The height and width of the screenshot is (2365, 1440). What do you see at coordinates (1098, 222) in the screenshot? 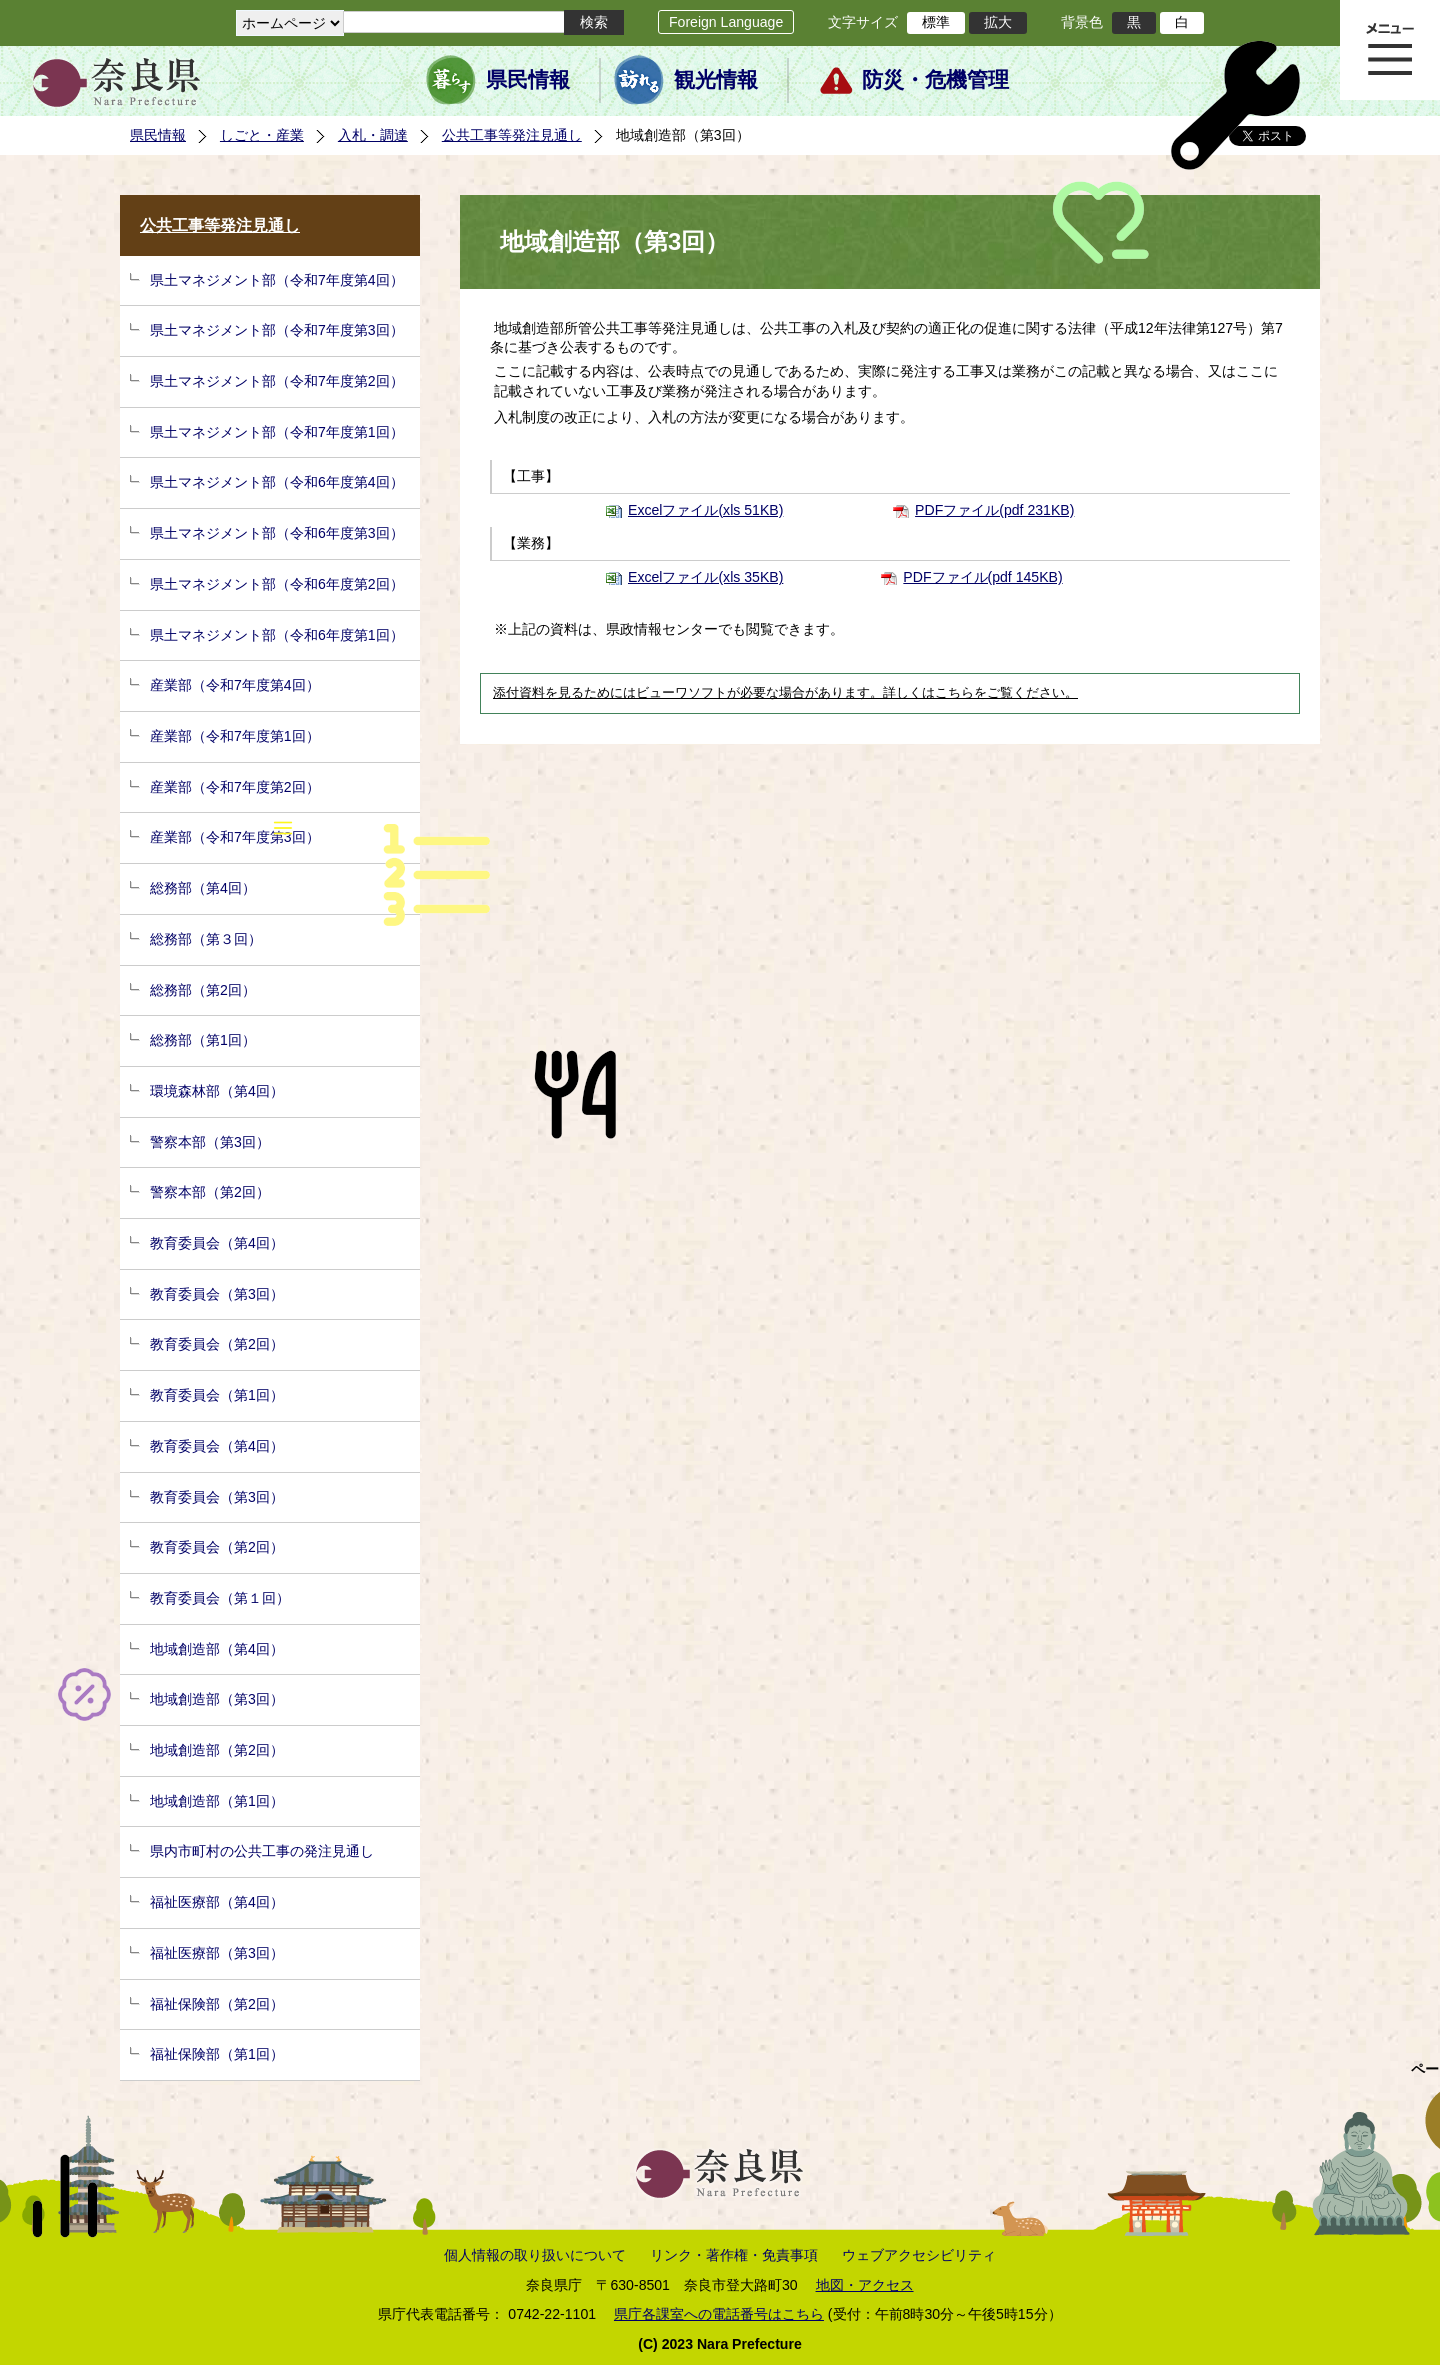
I see `remove from favorites` at bounding box center [1098, 222].